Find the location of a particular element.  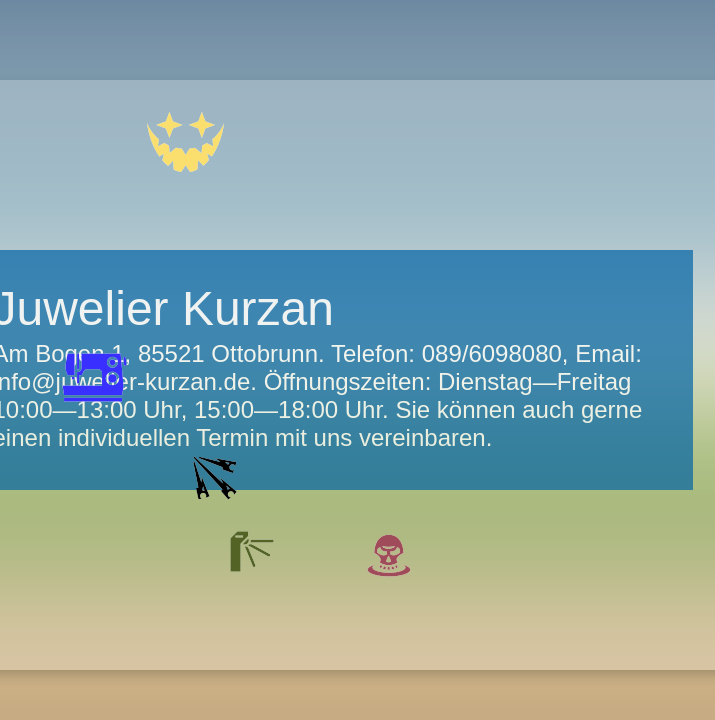

indicates a hazardous or deadly area on the game map is located at coordinates (389, 556).